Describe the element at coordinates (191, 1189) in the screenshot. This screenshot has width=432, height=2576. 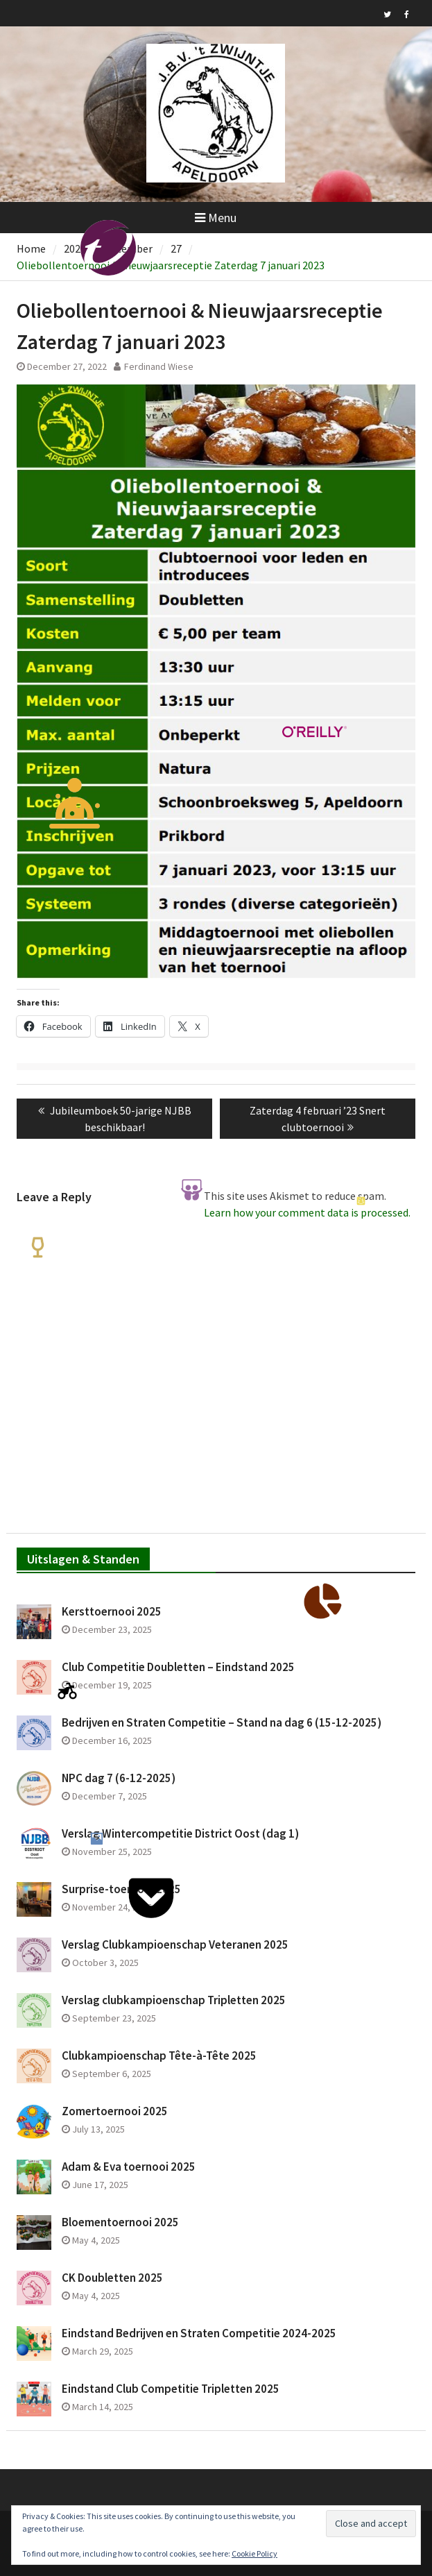
I see `open slideshare app` at that location.